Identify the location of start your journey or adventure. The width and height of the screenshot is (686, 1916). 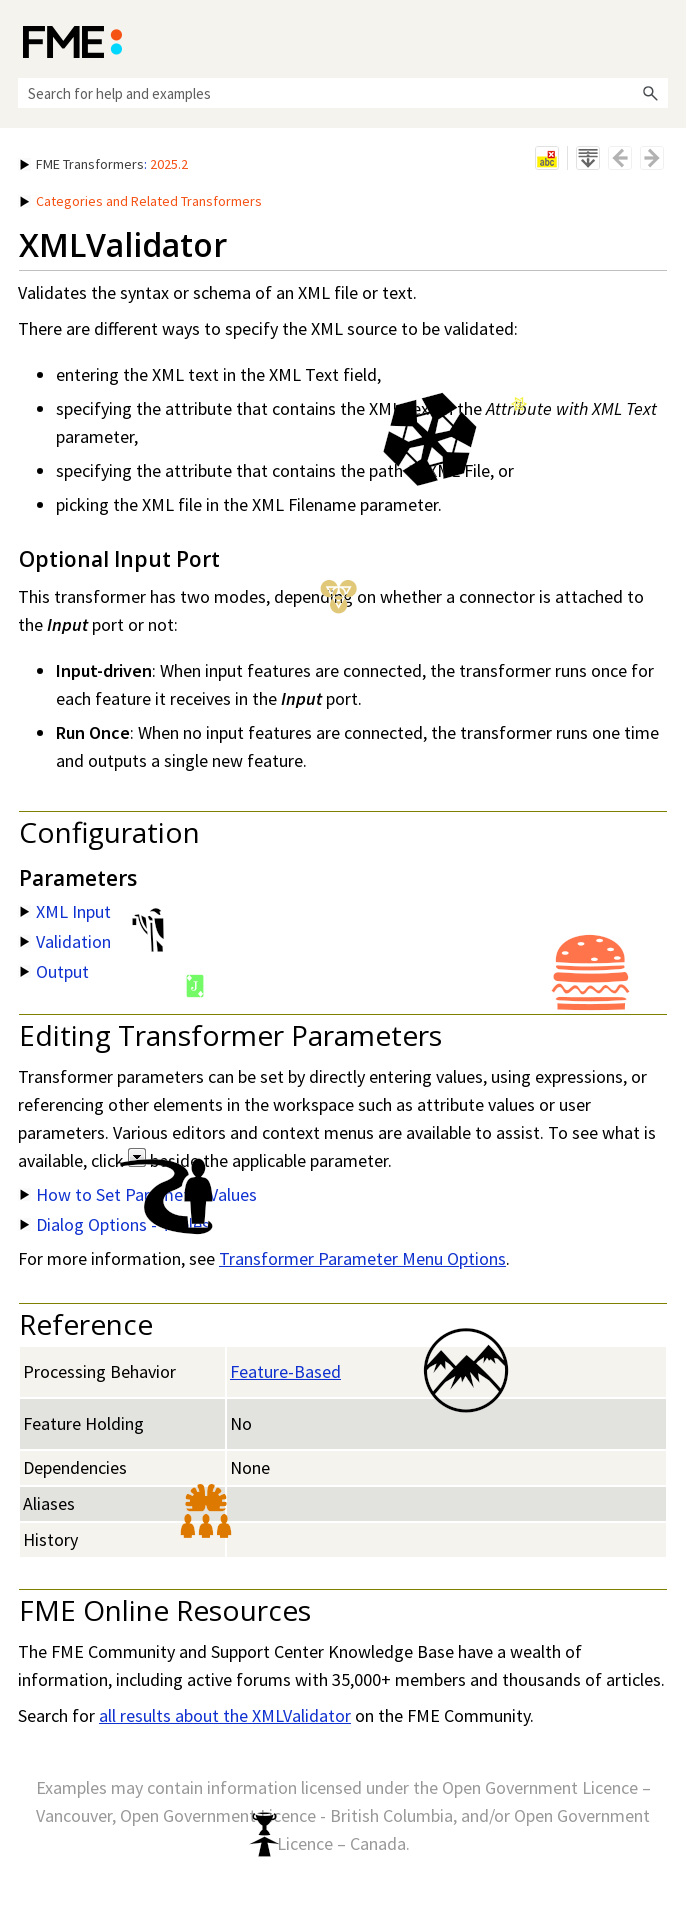
(166, 1191).